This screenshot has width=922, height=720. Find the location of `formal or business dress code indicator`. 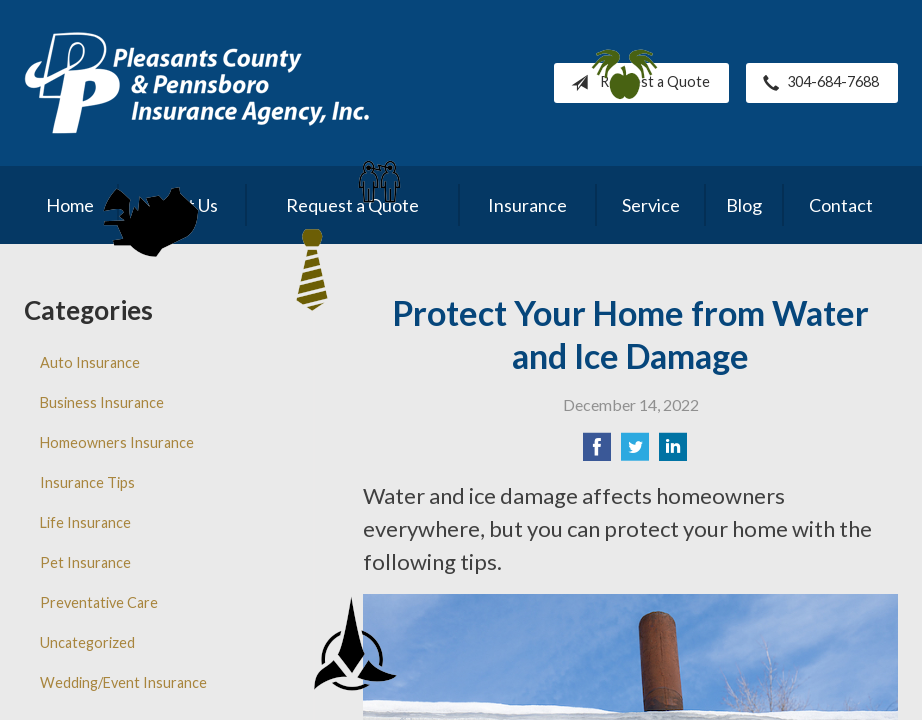

formal or business dress code indicator is located at coordinates (312, 270).